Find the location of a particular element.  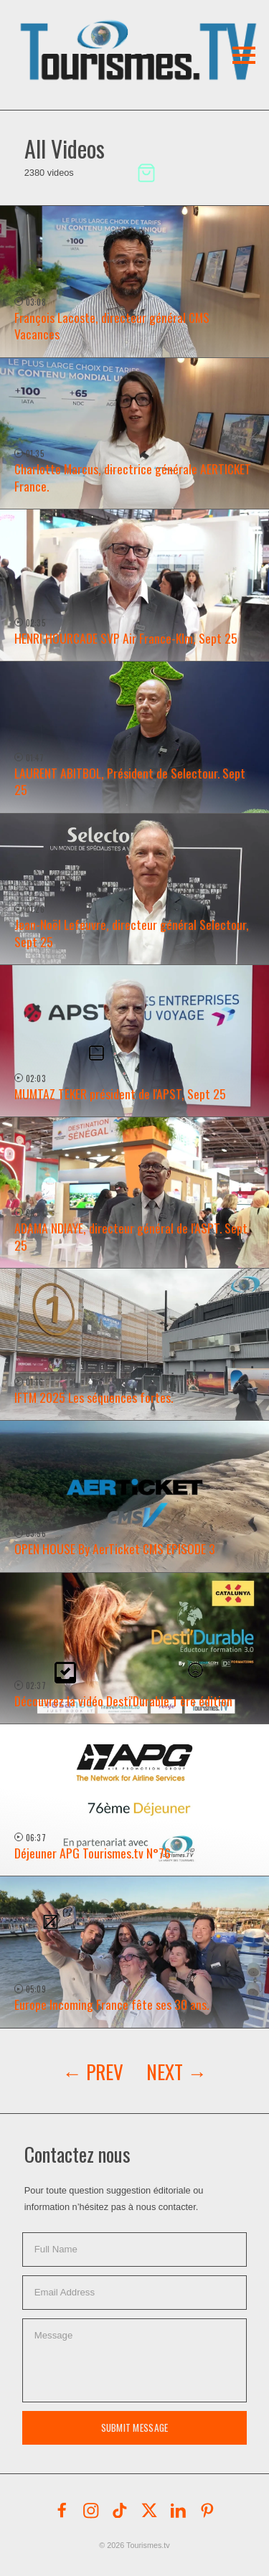

adjust image exposure settings is located at coordinates (50, 1922).